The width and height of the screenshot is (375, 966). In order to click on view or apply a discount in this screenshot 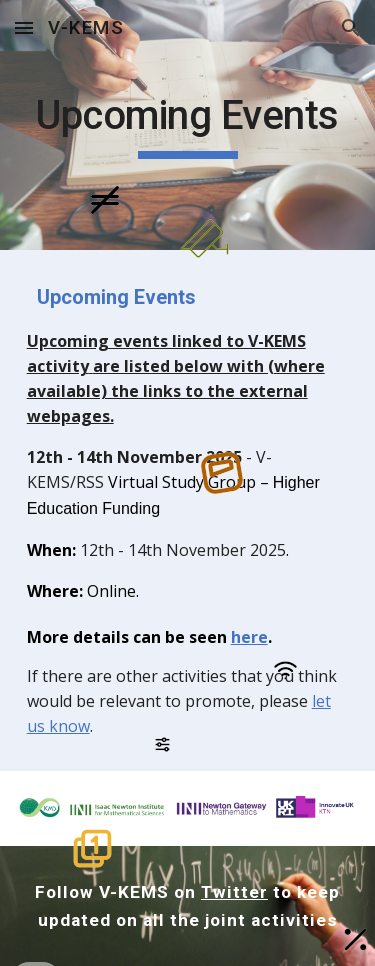, I will do `click(355, 939)`.